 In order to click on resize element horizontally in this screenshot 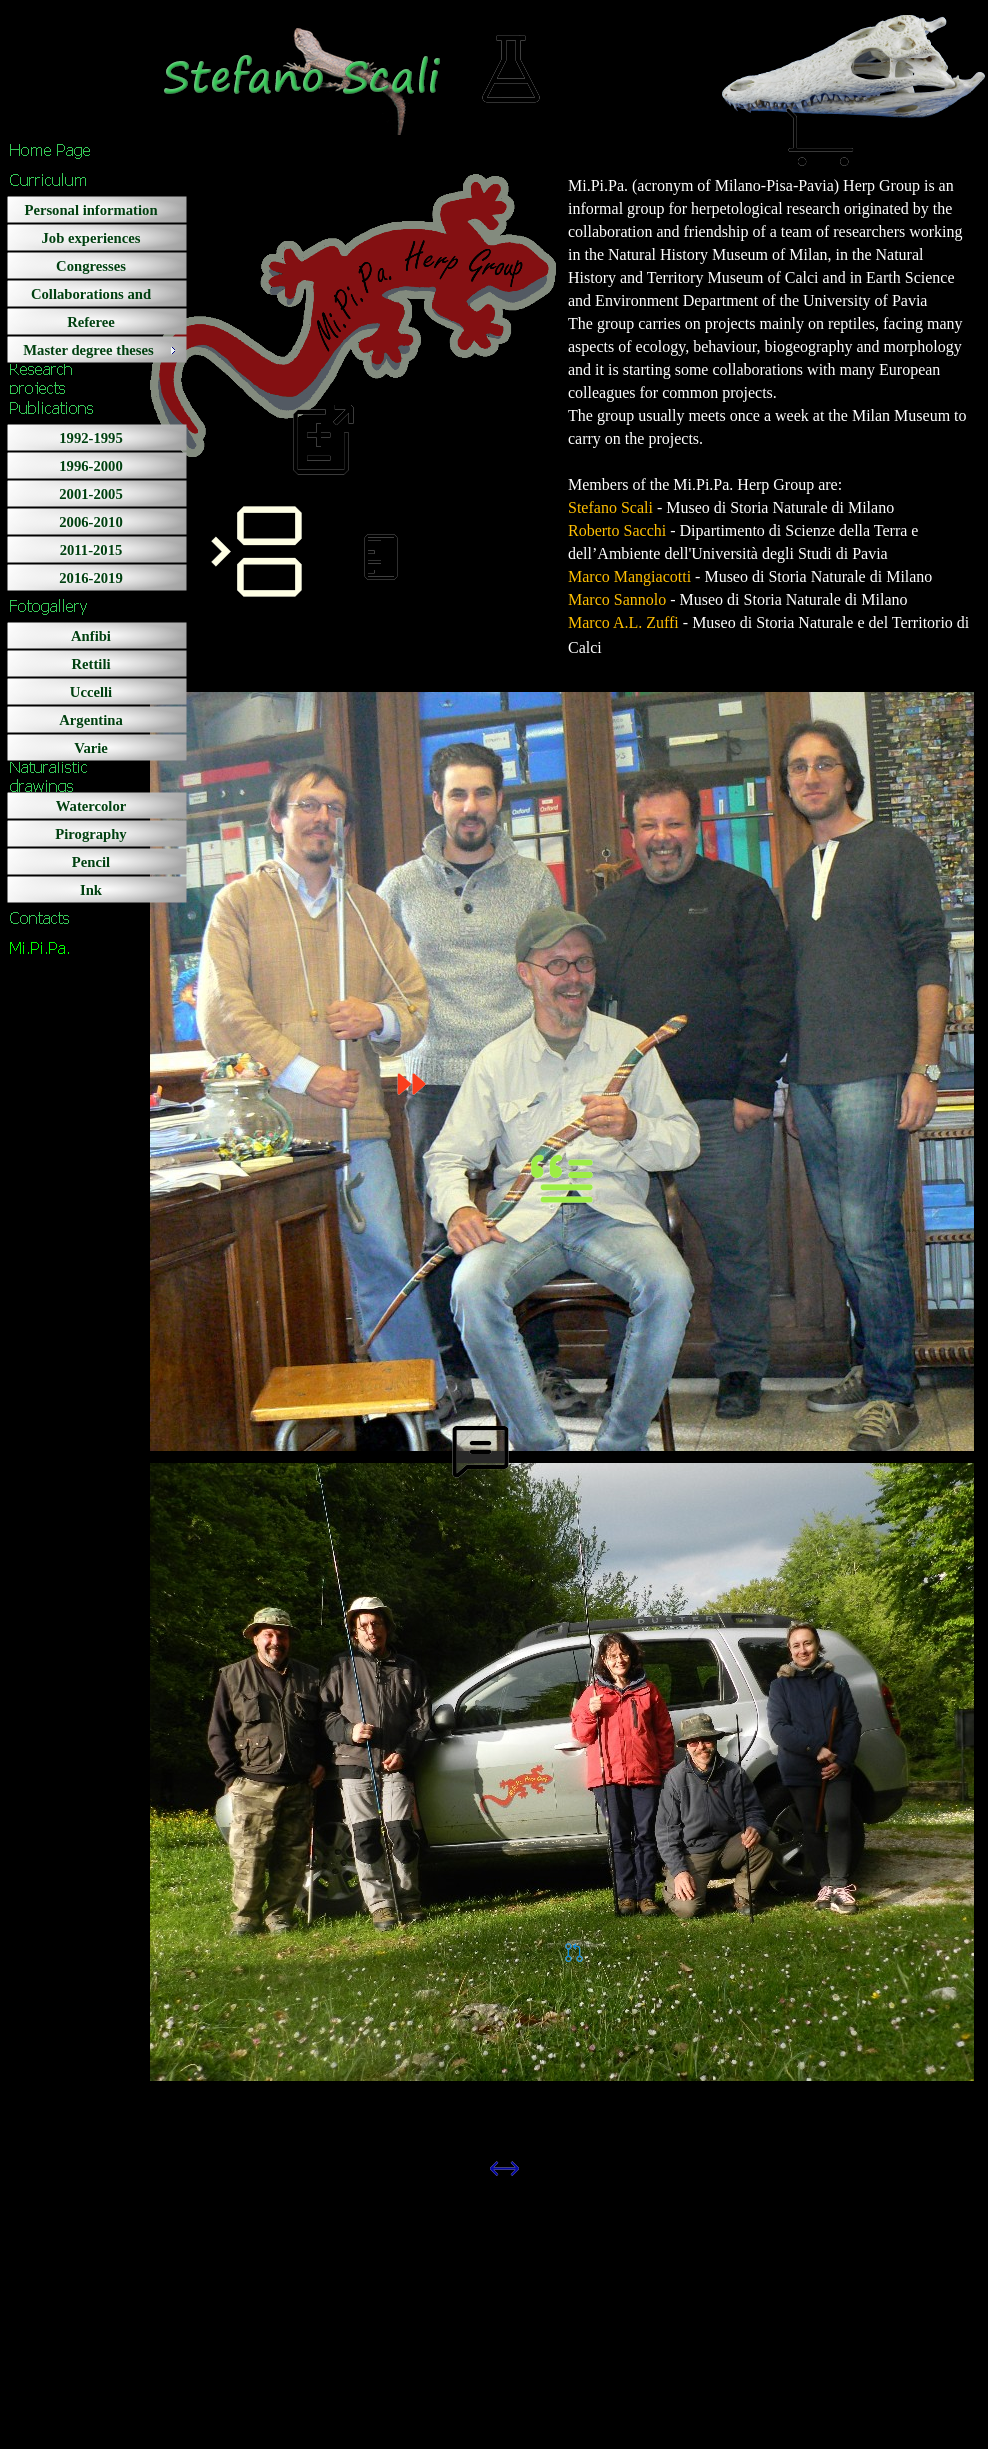, I will do `click(504, 2167)`.